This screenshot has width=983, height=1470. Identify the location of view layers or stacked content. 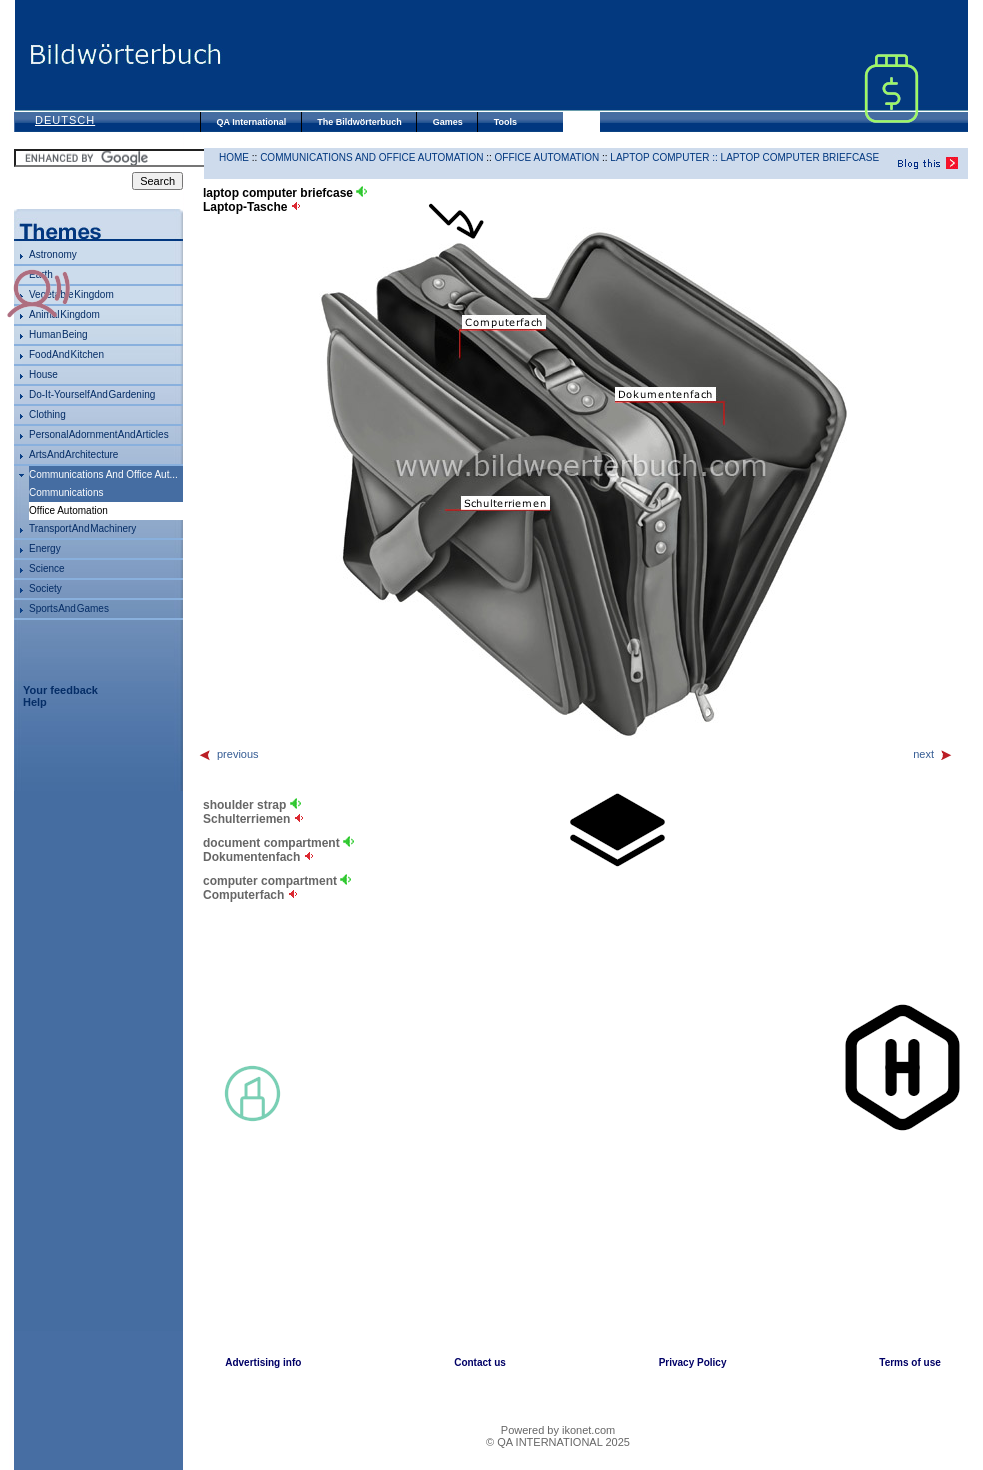
(617, 831).